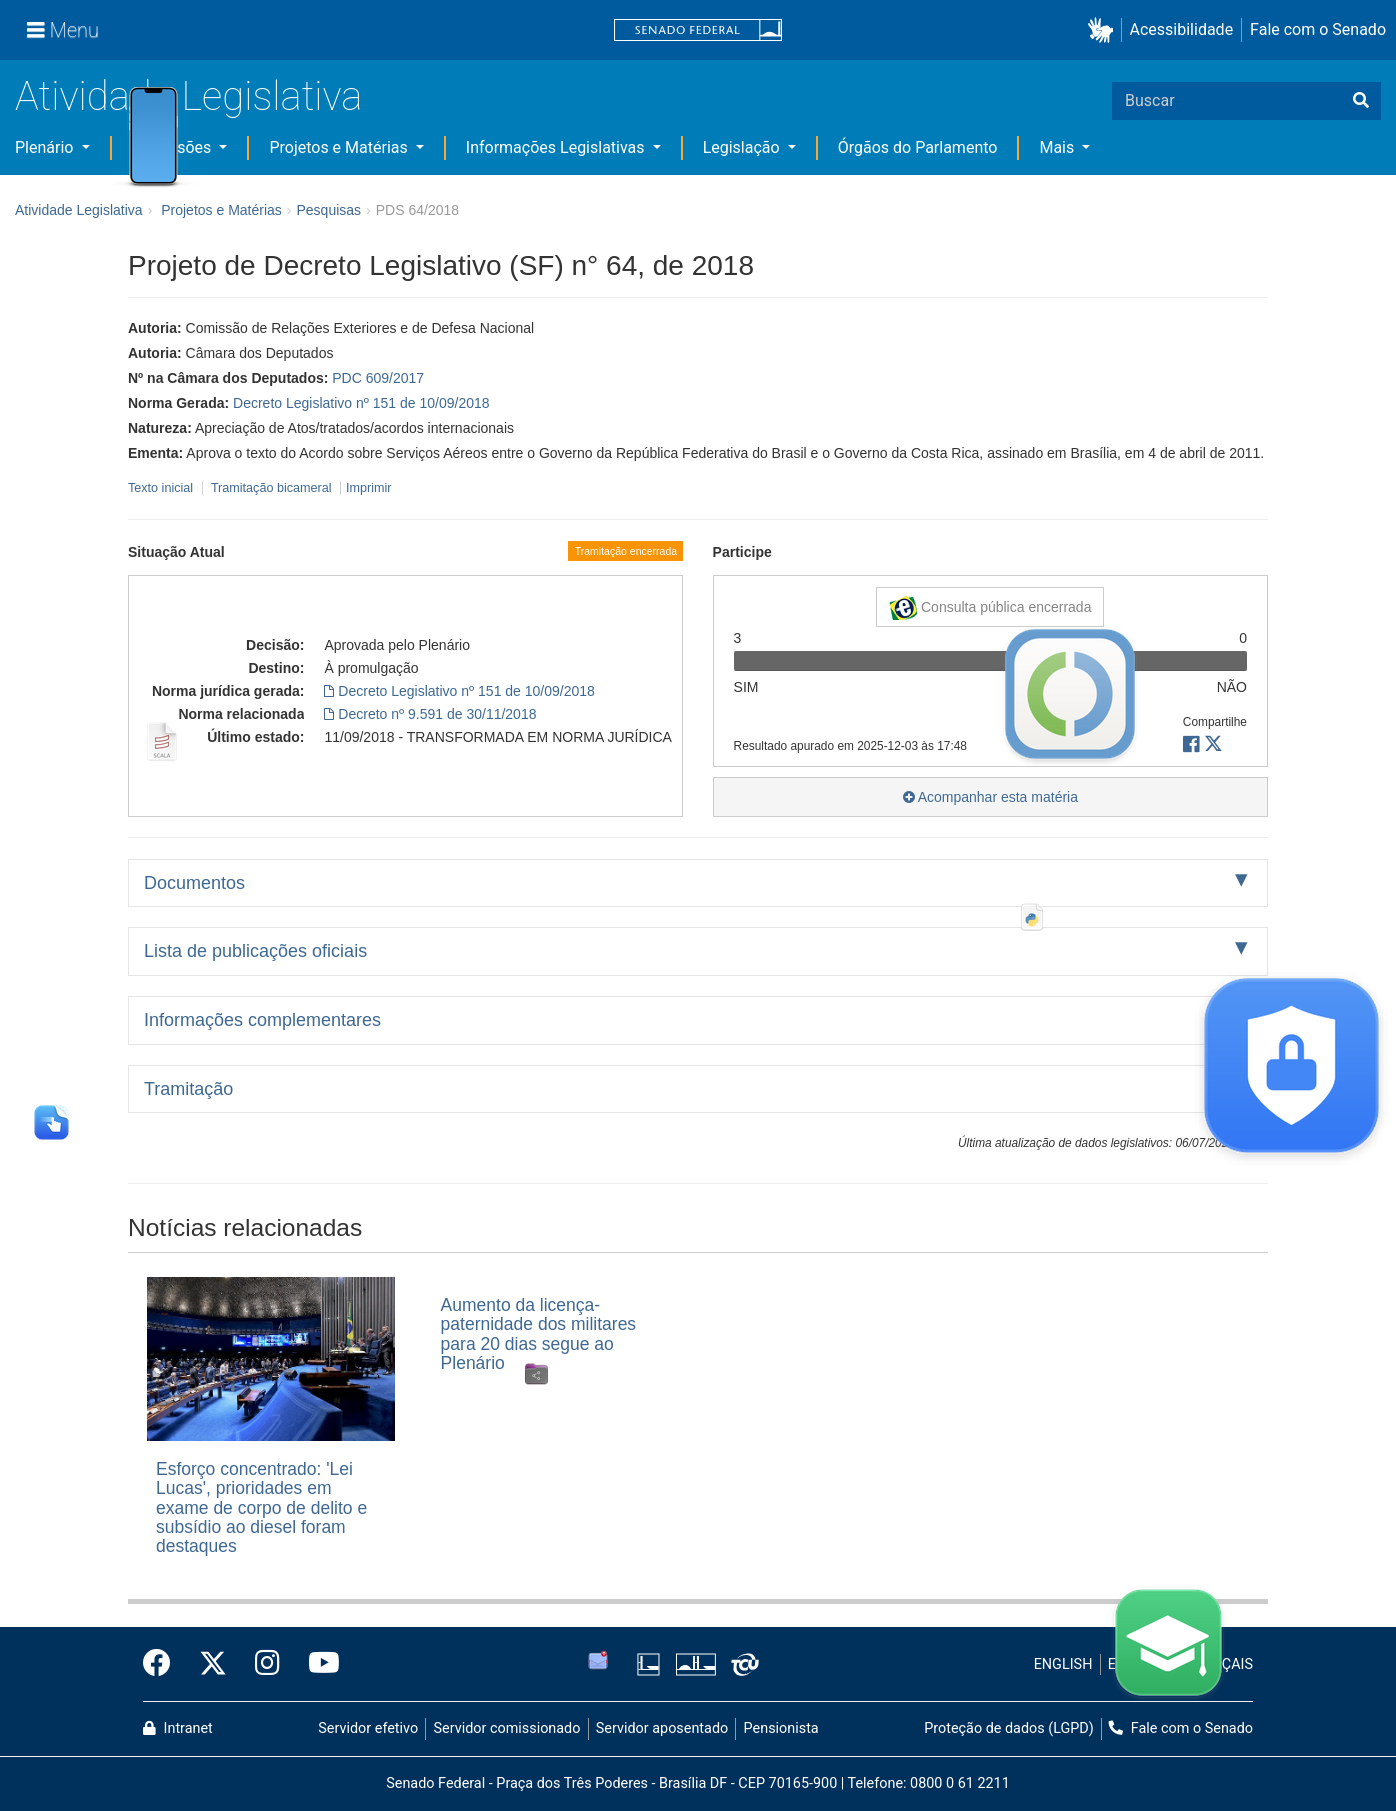  What do you see at coordinates (1291, 1068) in the screenshot?
I see `open security & privacy settings` at bounding box center [1291, 1068].